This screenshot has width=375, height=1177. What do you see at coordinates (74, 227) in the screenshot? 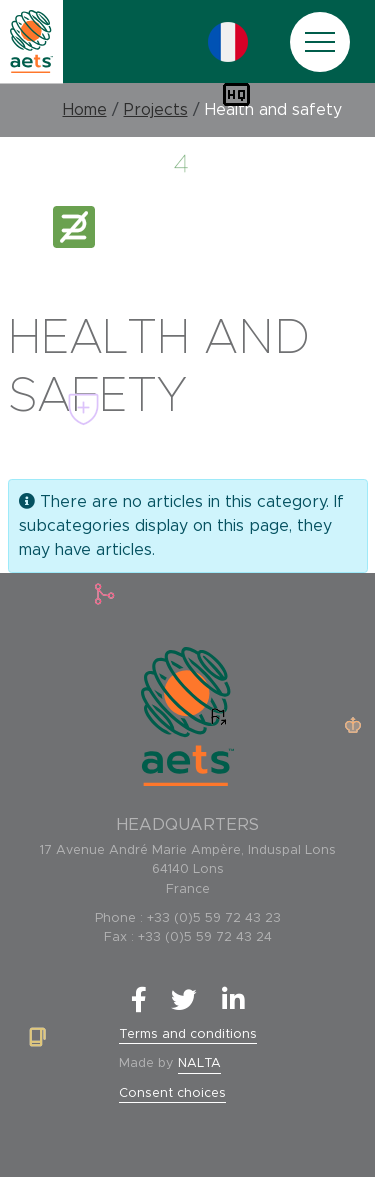
I see `indicates set is not a superset of another set` at bounding box center [74, 227].